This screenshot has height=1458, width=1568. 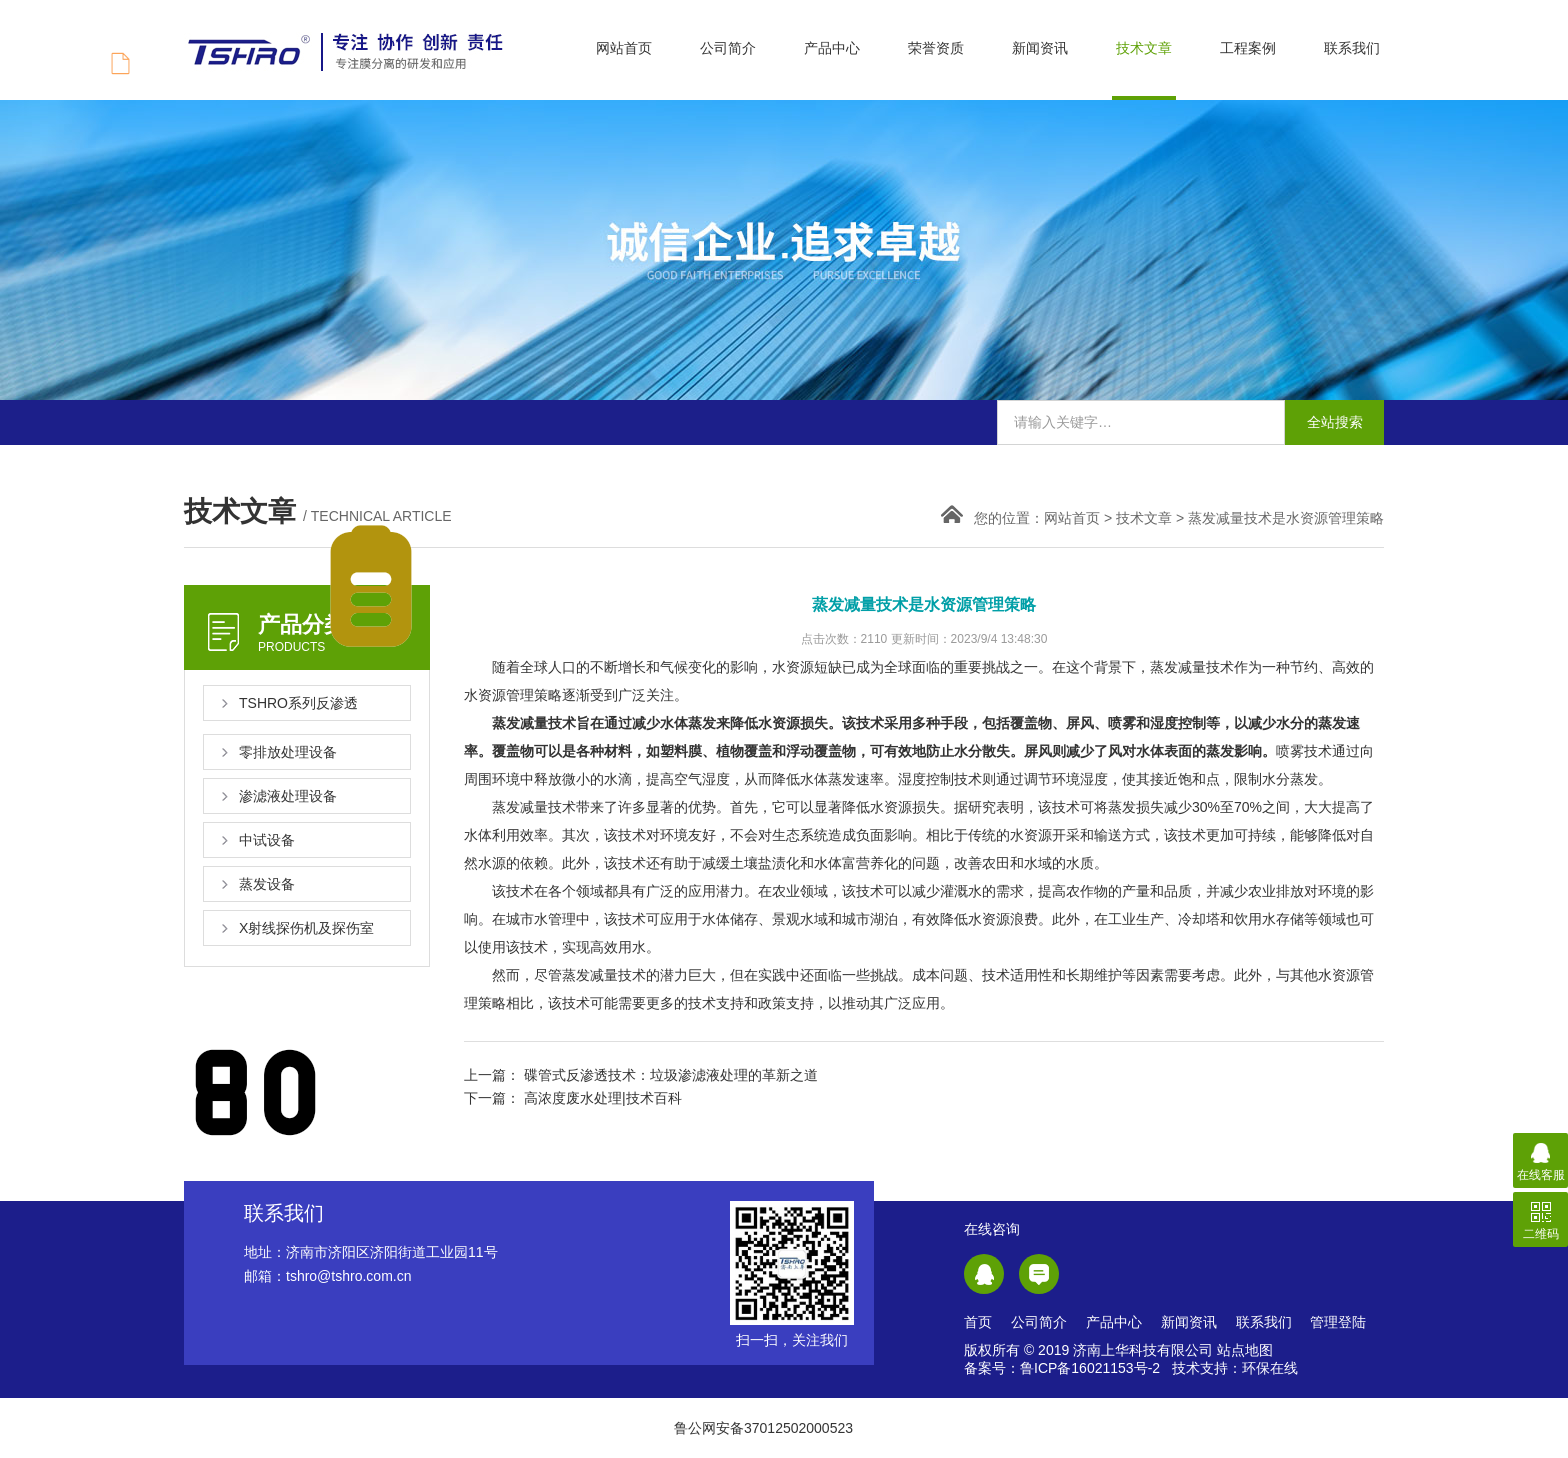 What do you see at coordinates (371, 586) in the screenshot?
I see `indicates medium battery level (approximately 60%)` at bounding box center [371, 586].